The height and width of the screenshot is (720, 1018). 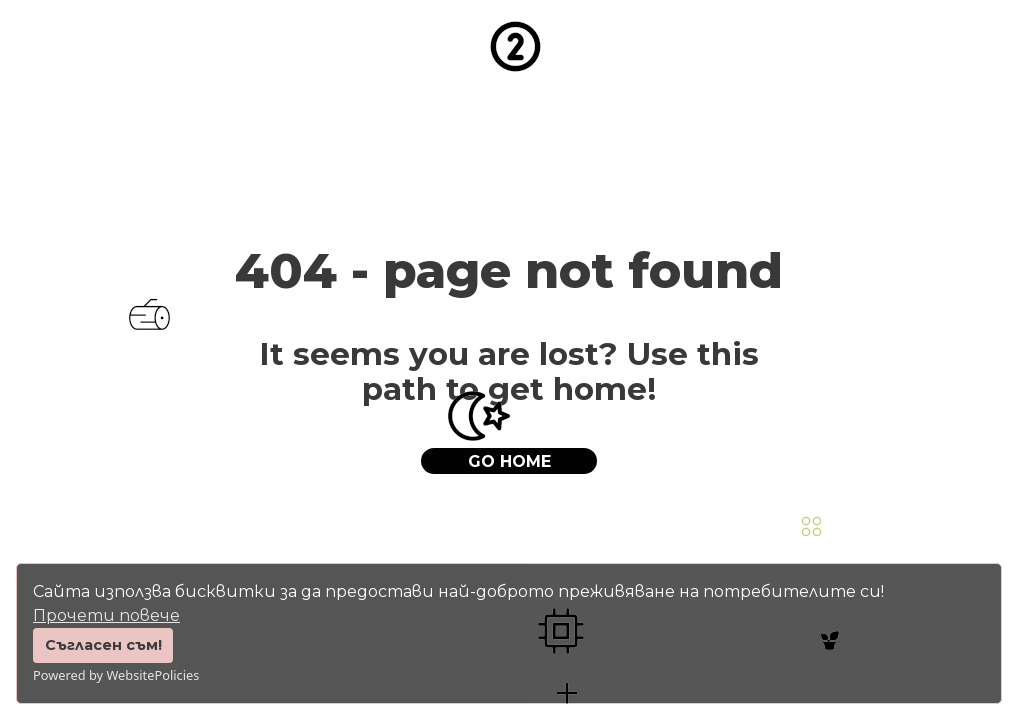 I want to click on indicates step two in a multi-step process, so click(x=515, y=46).